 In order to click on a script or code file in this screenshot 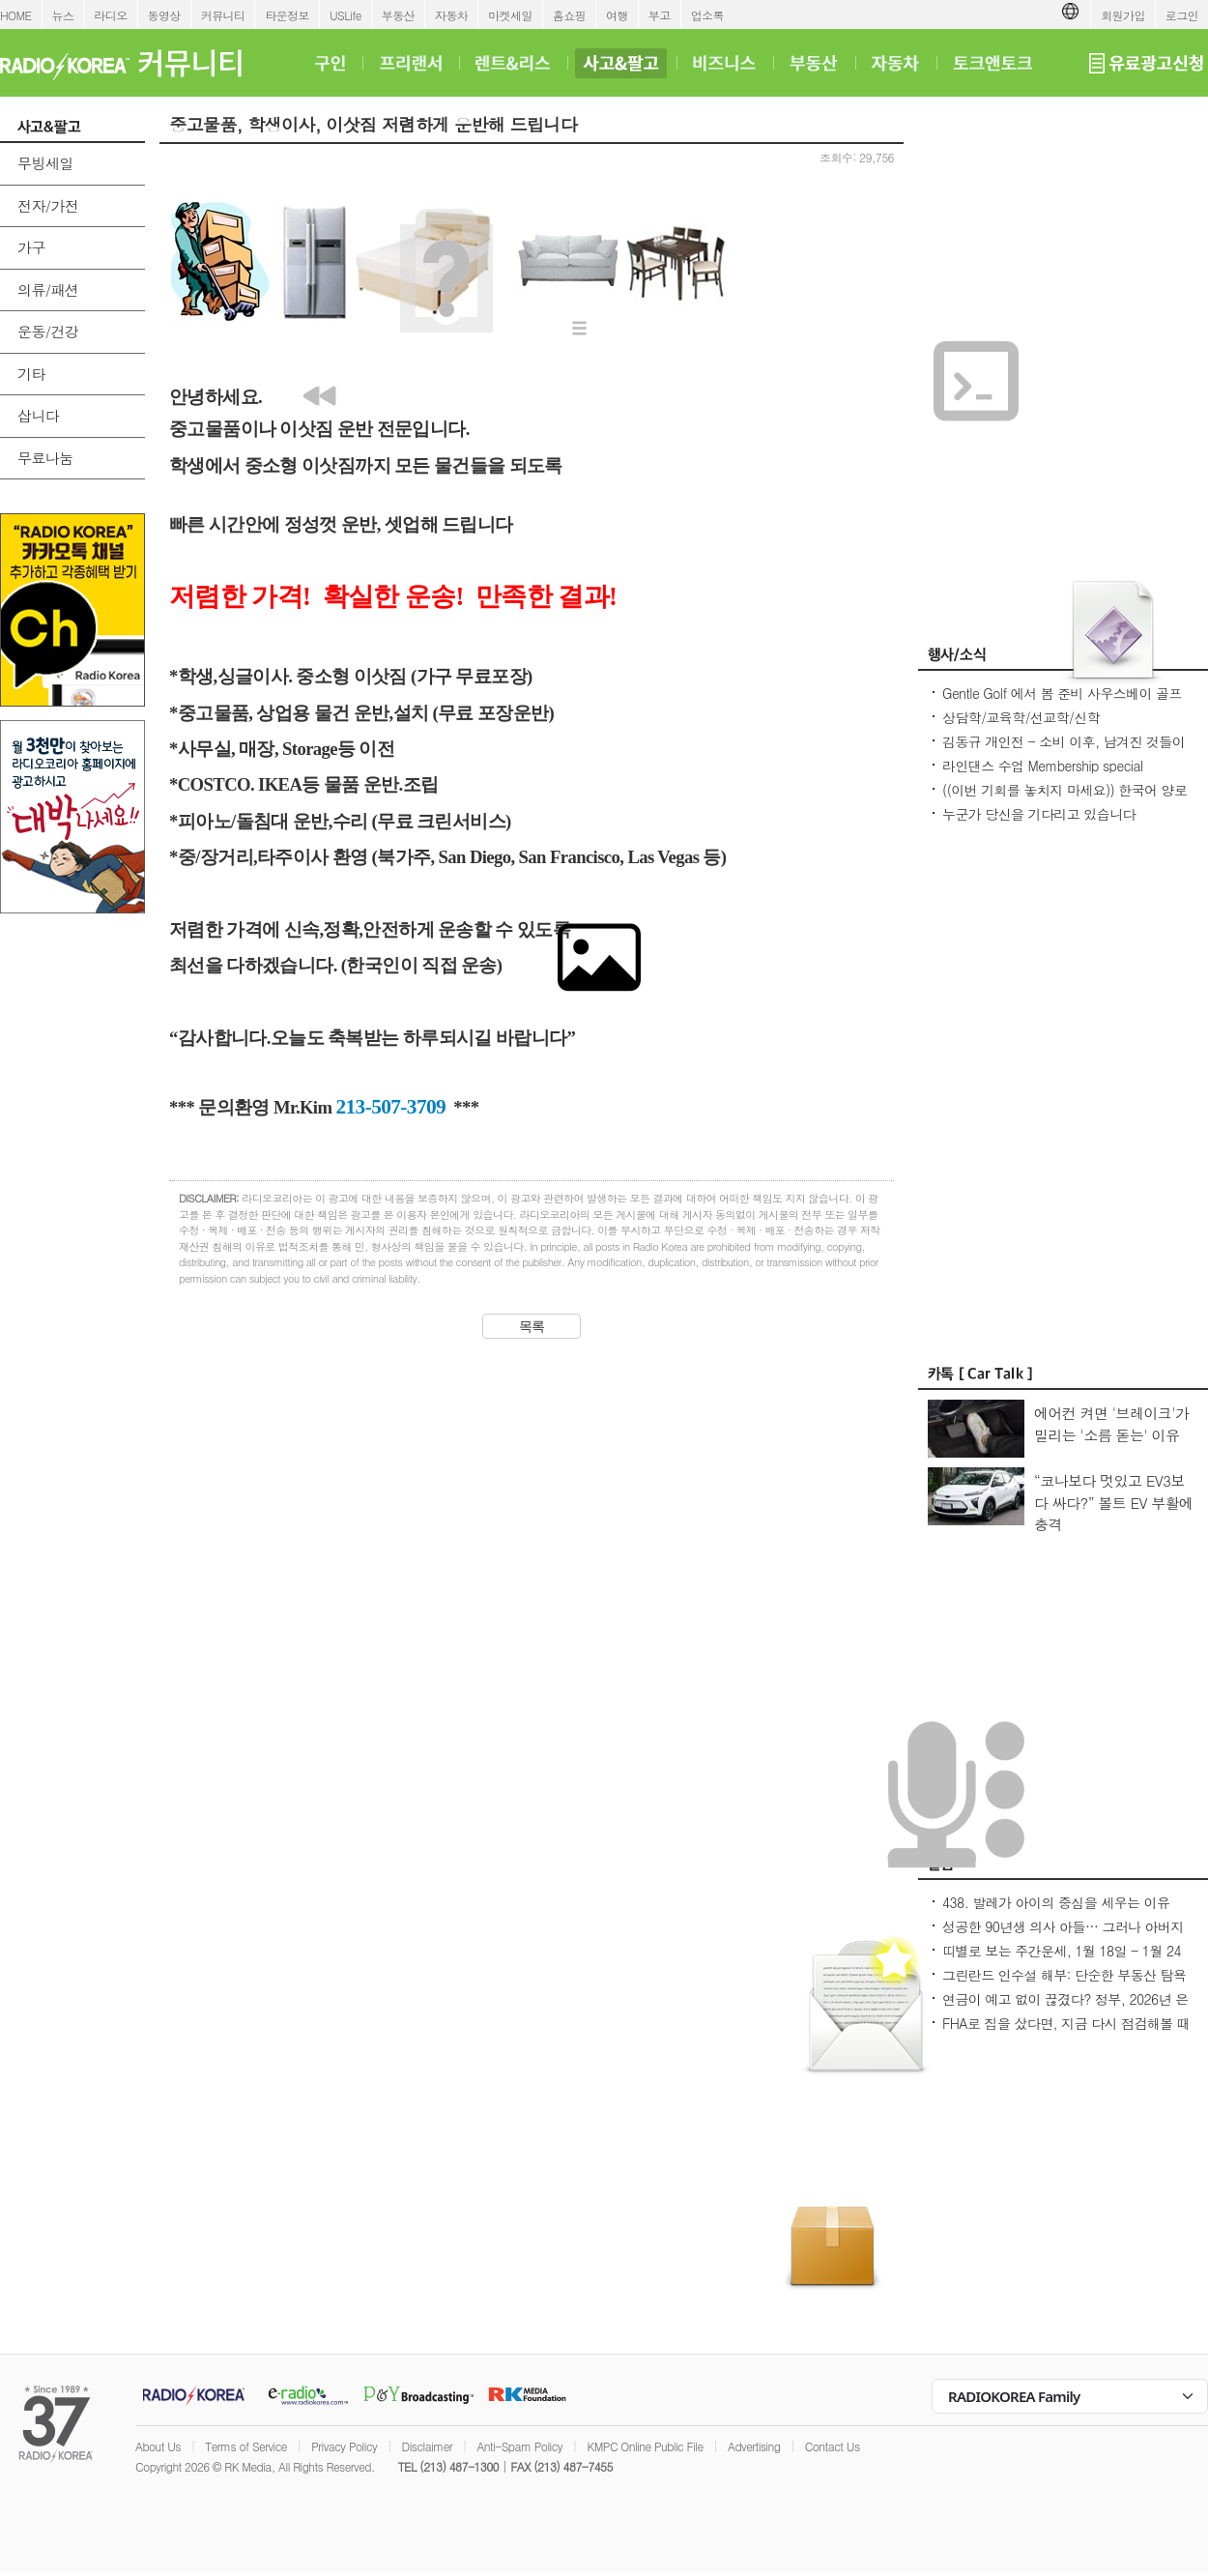, I will do `click(1114, 629)`.